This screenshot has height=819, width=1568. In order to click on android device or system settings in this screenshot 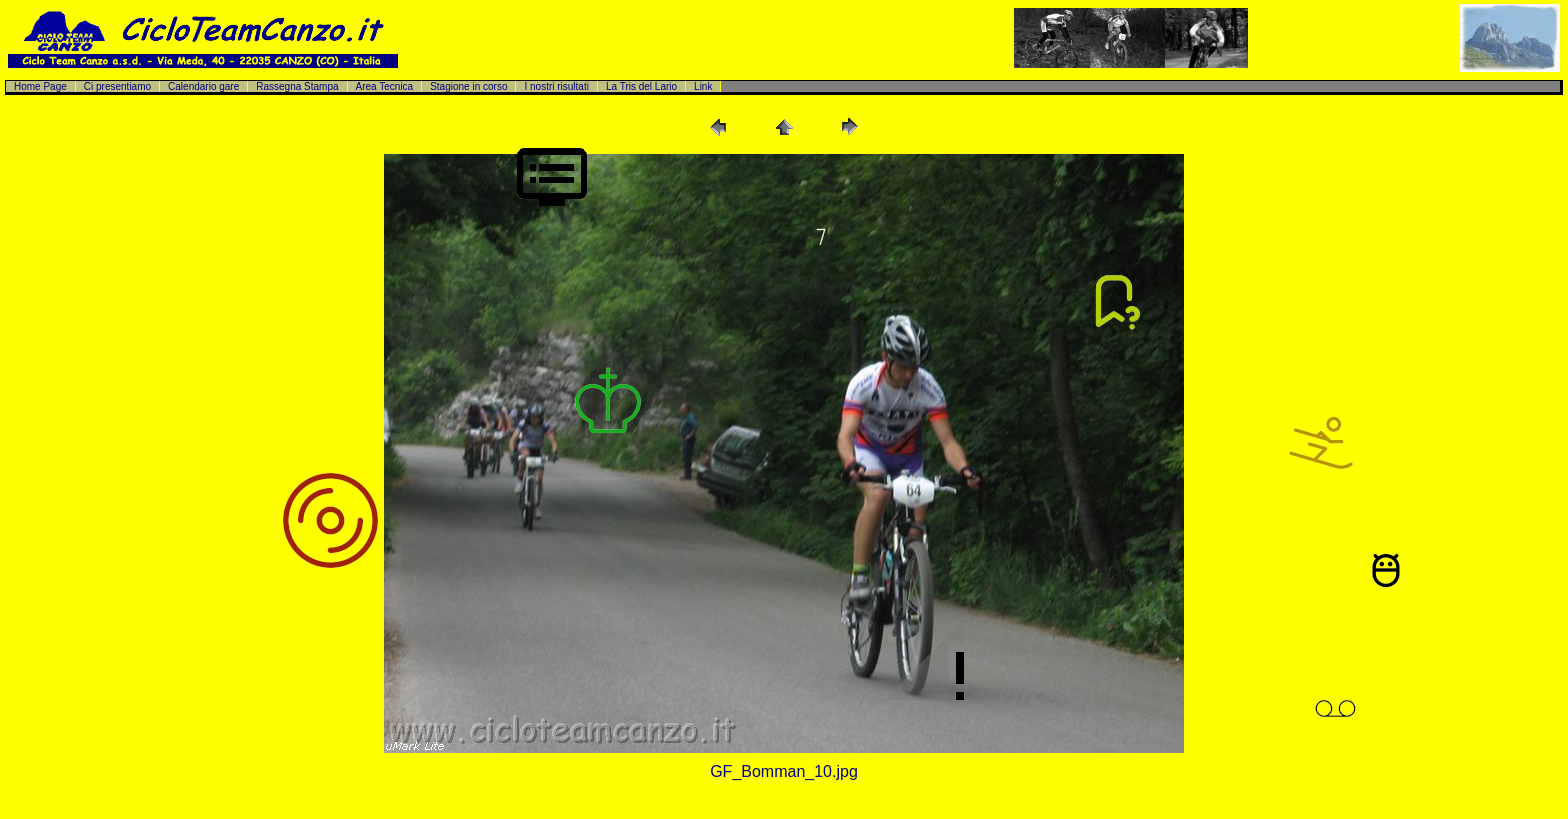, I will do `click(1386, 570)`.